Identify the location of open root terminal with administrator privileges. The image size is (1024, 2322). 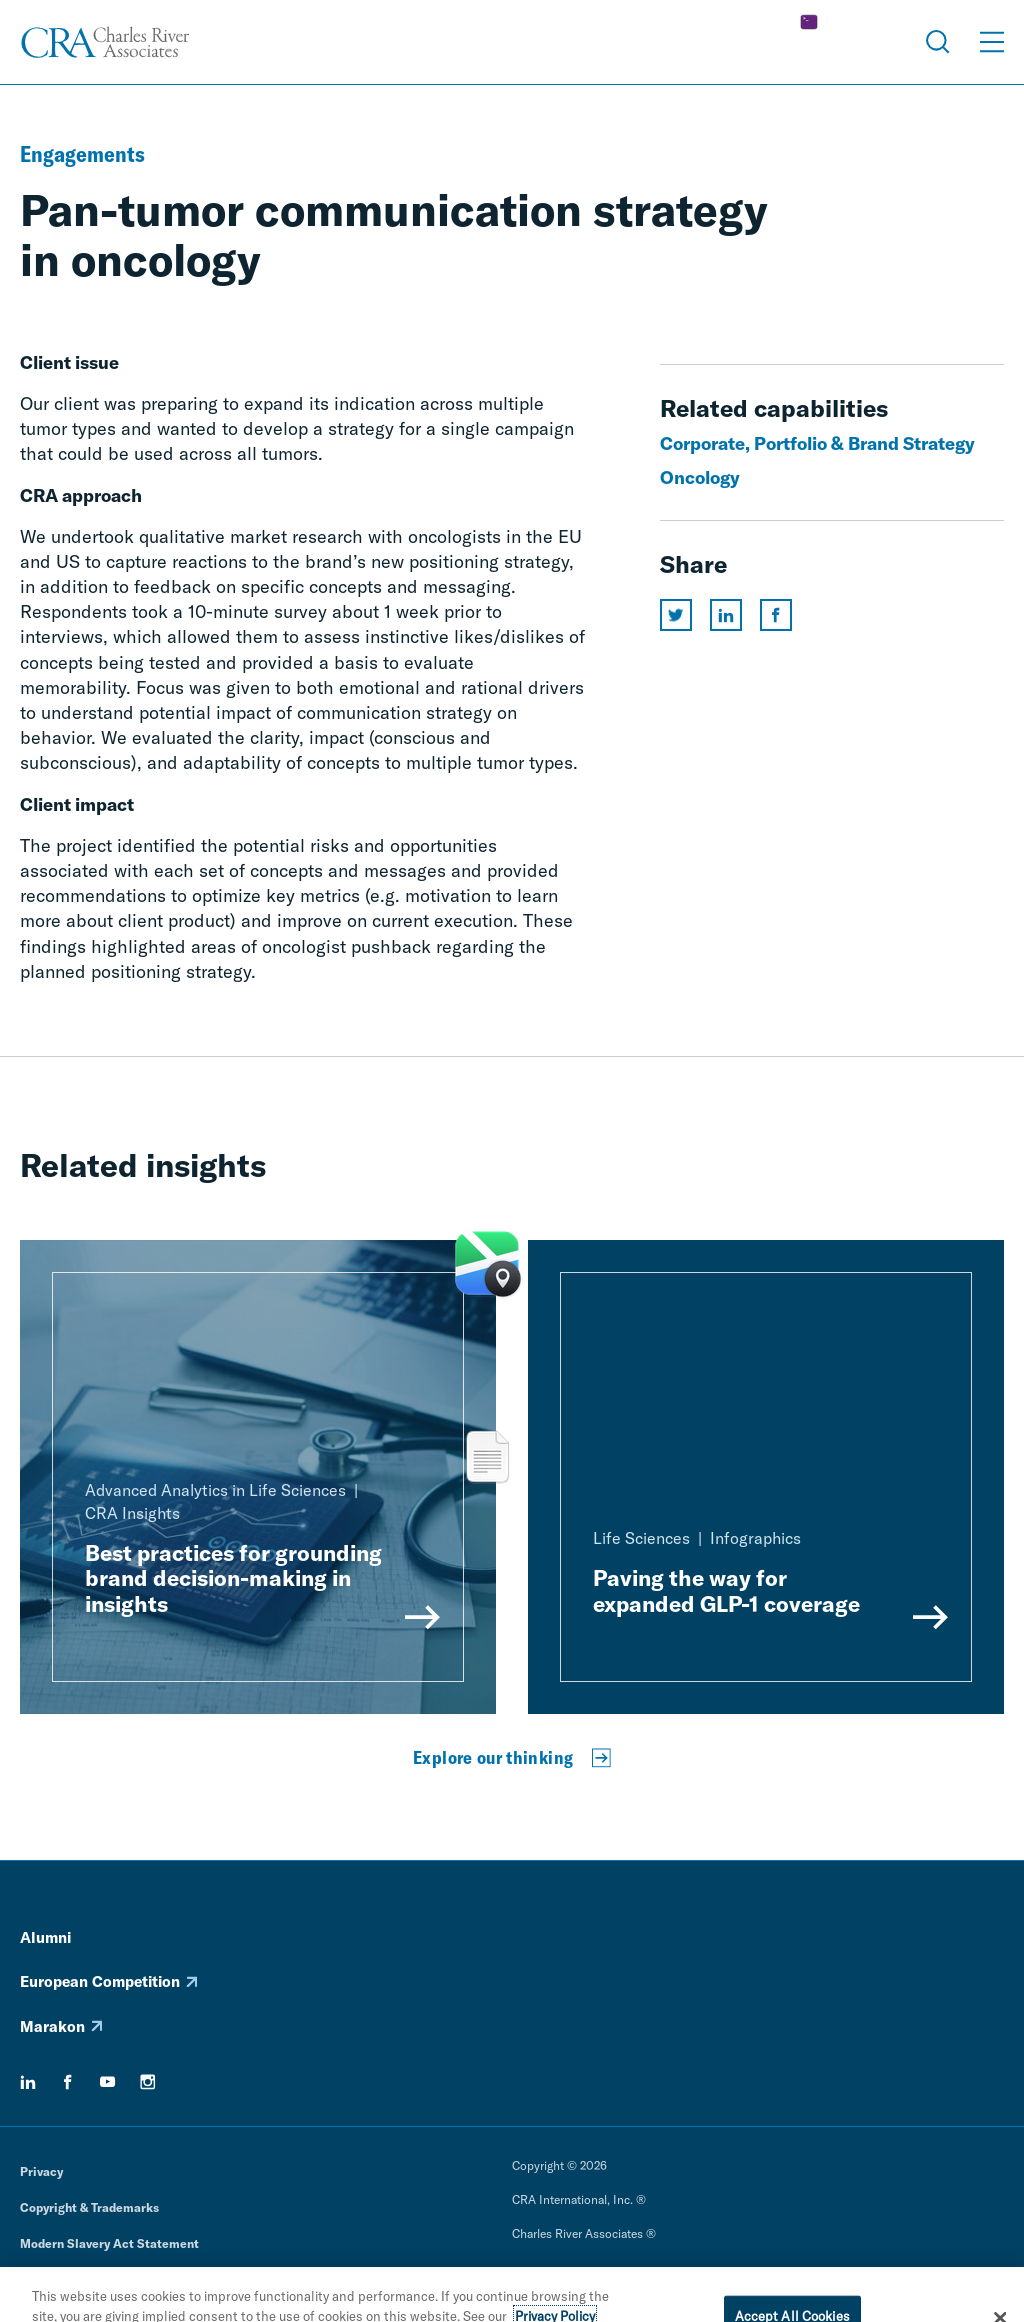
(809, 22).